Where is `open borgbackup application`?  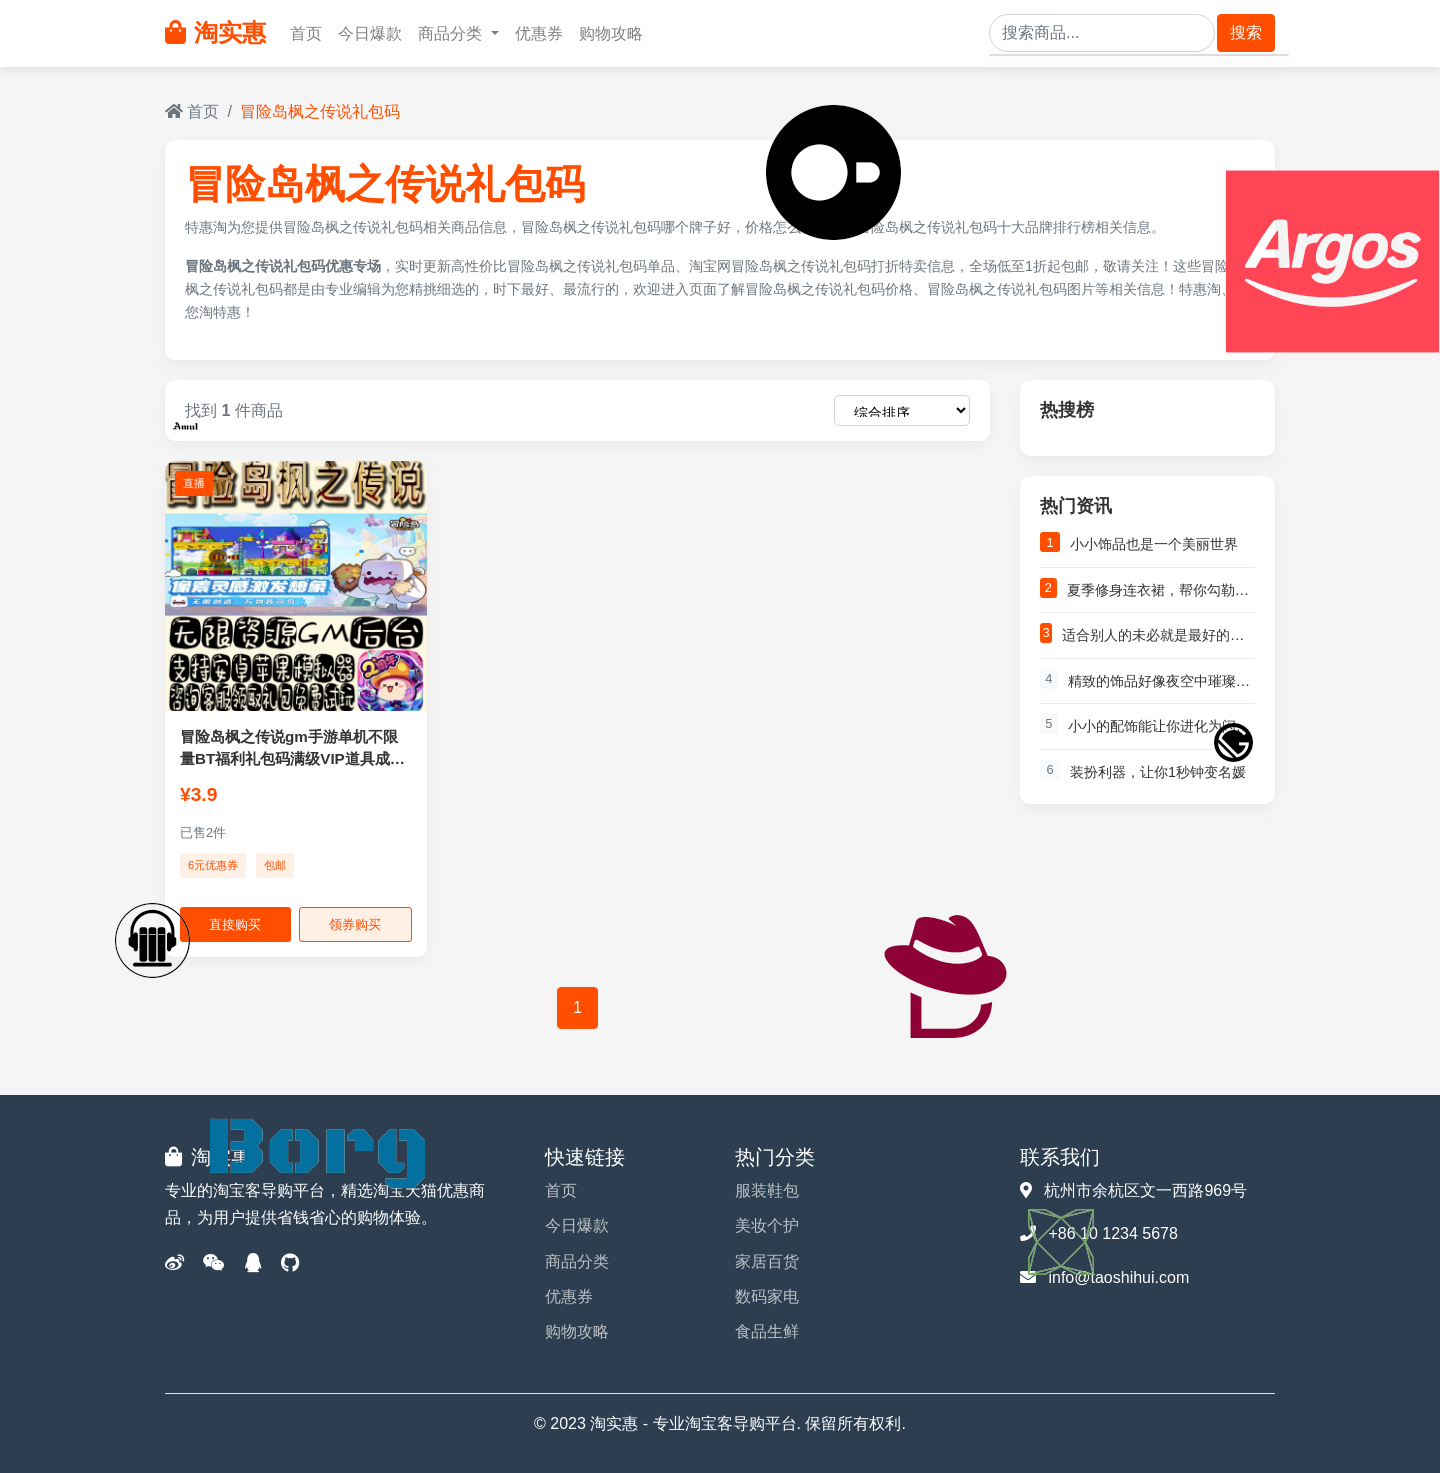
open borgbackup application is located at coordinates (317, 1153).